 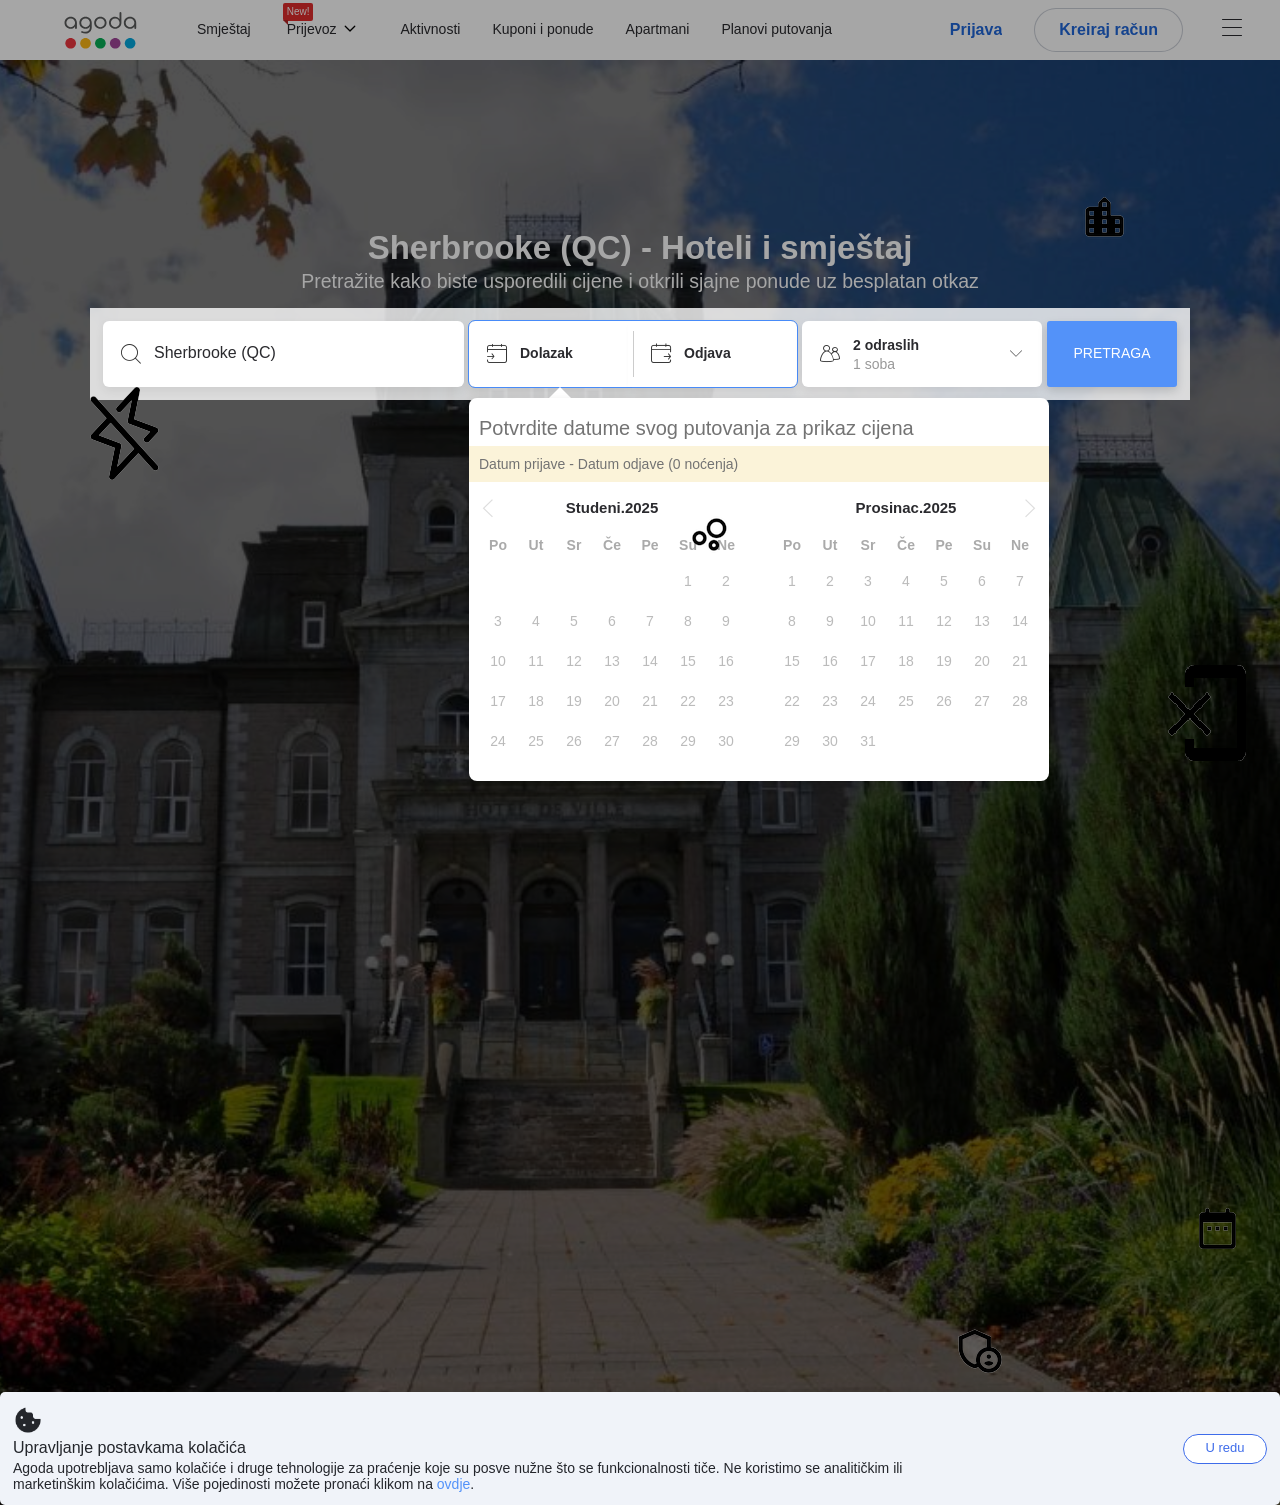 What do you see at coordinates (124, 433) in the screenshot?
I see `disable flash or lightning mode` at bounding box center [124, 433].